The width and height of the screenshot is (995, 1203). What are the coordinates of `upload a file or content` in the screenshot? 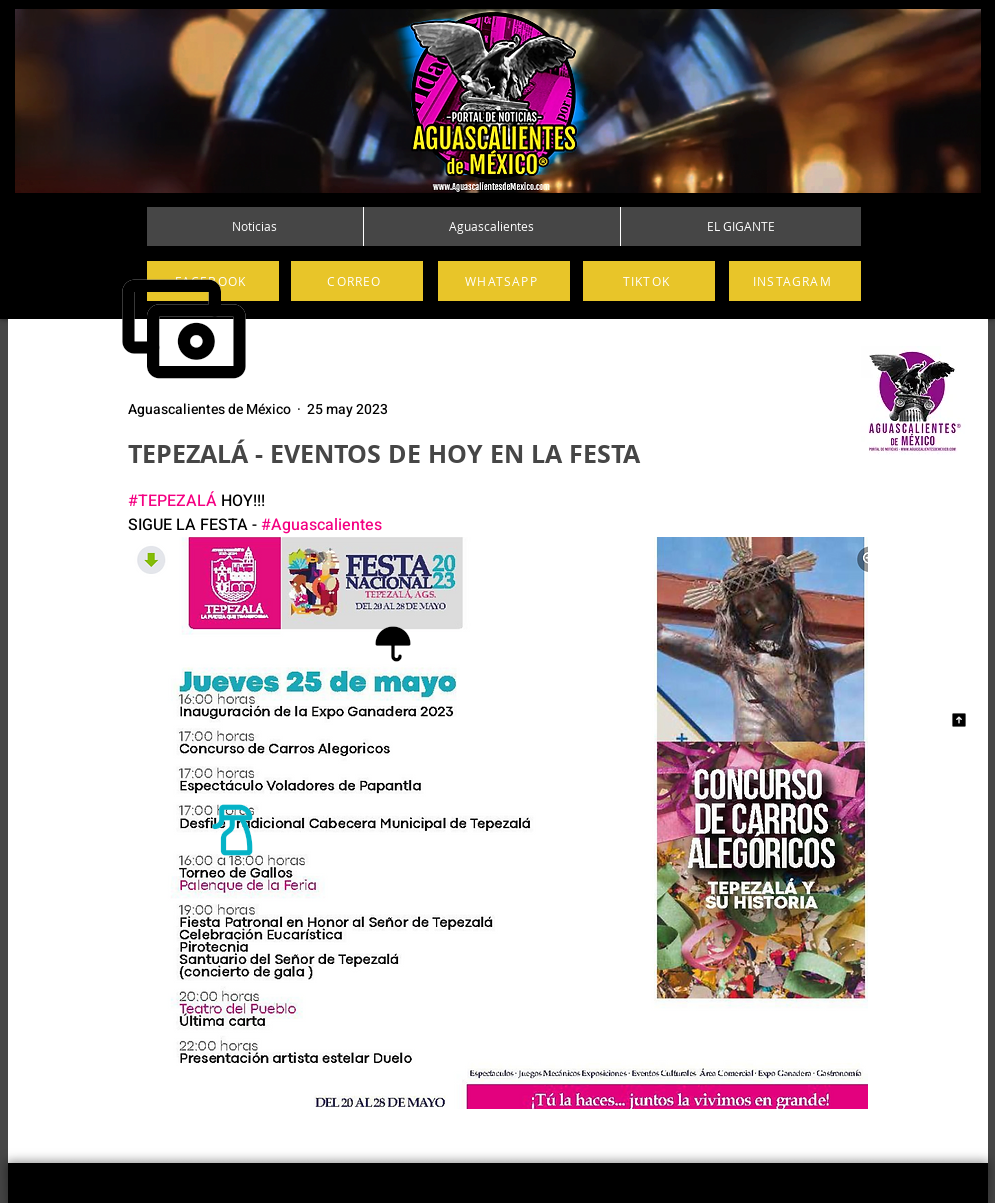 It's located at (959, 720).